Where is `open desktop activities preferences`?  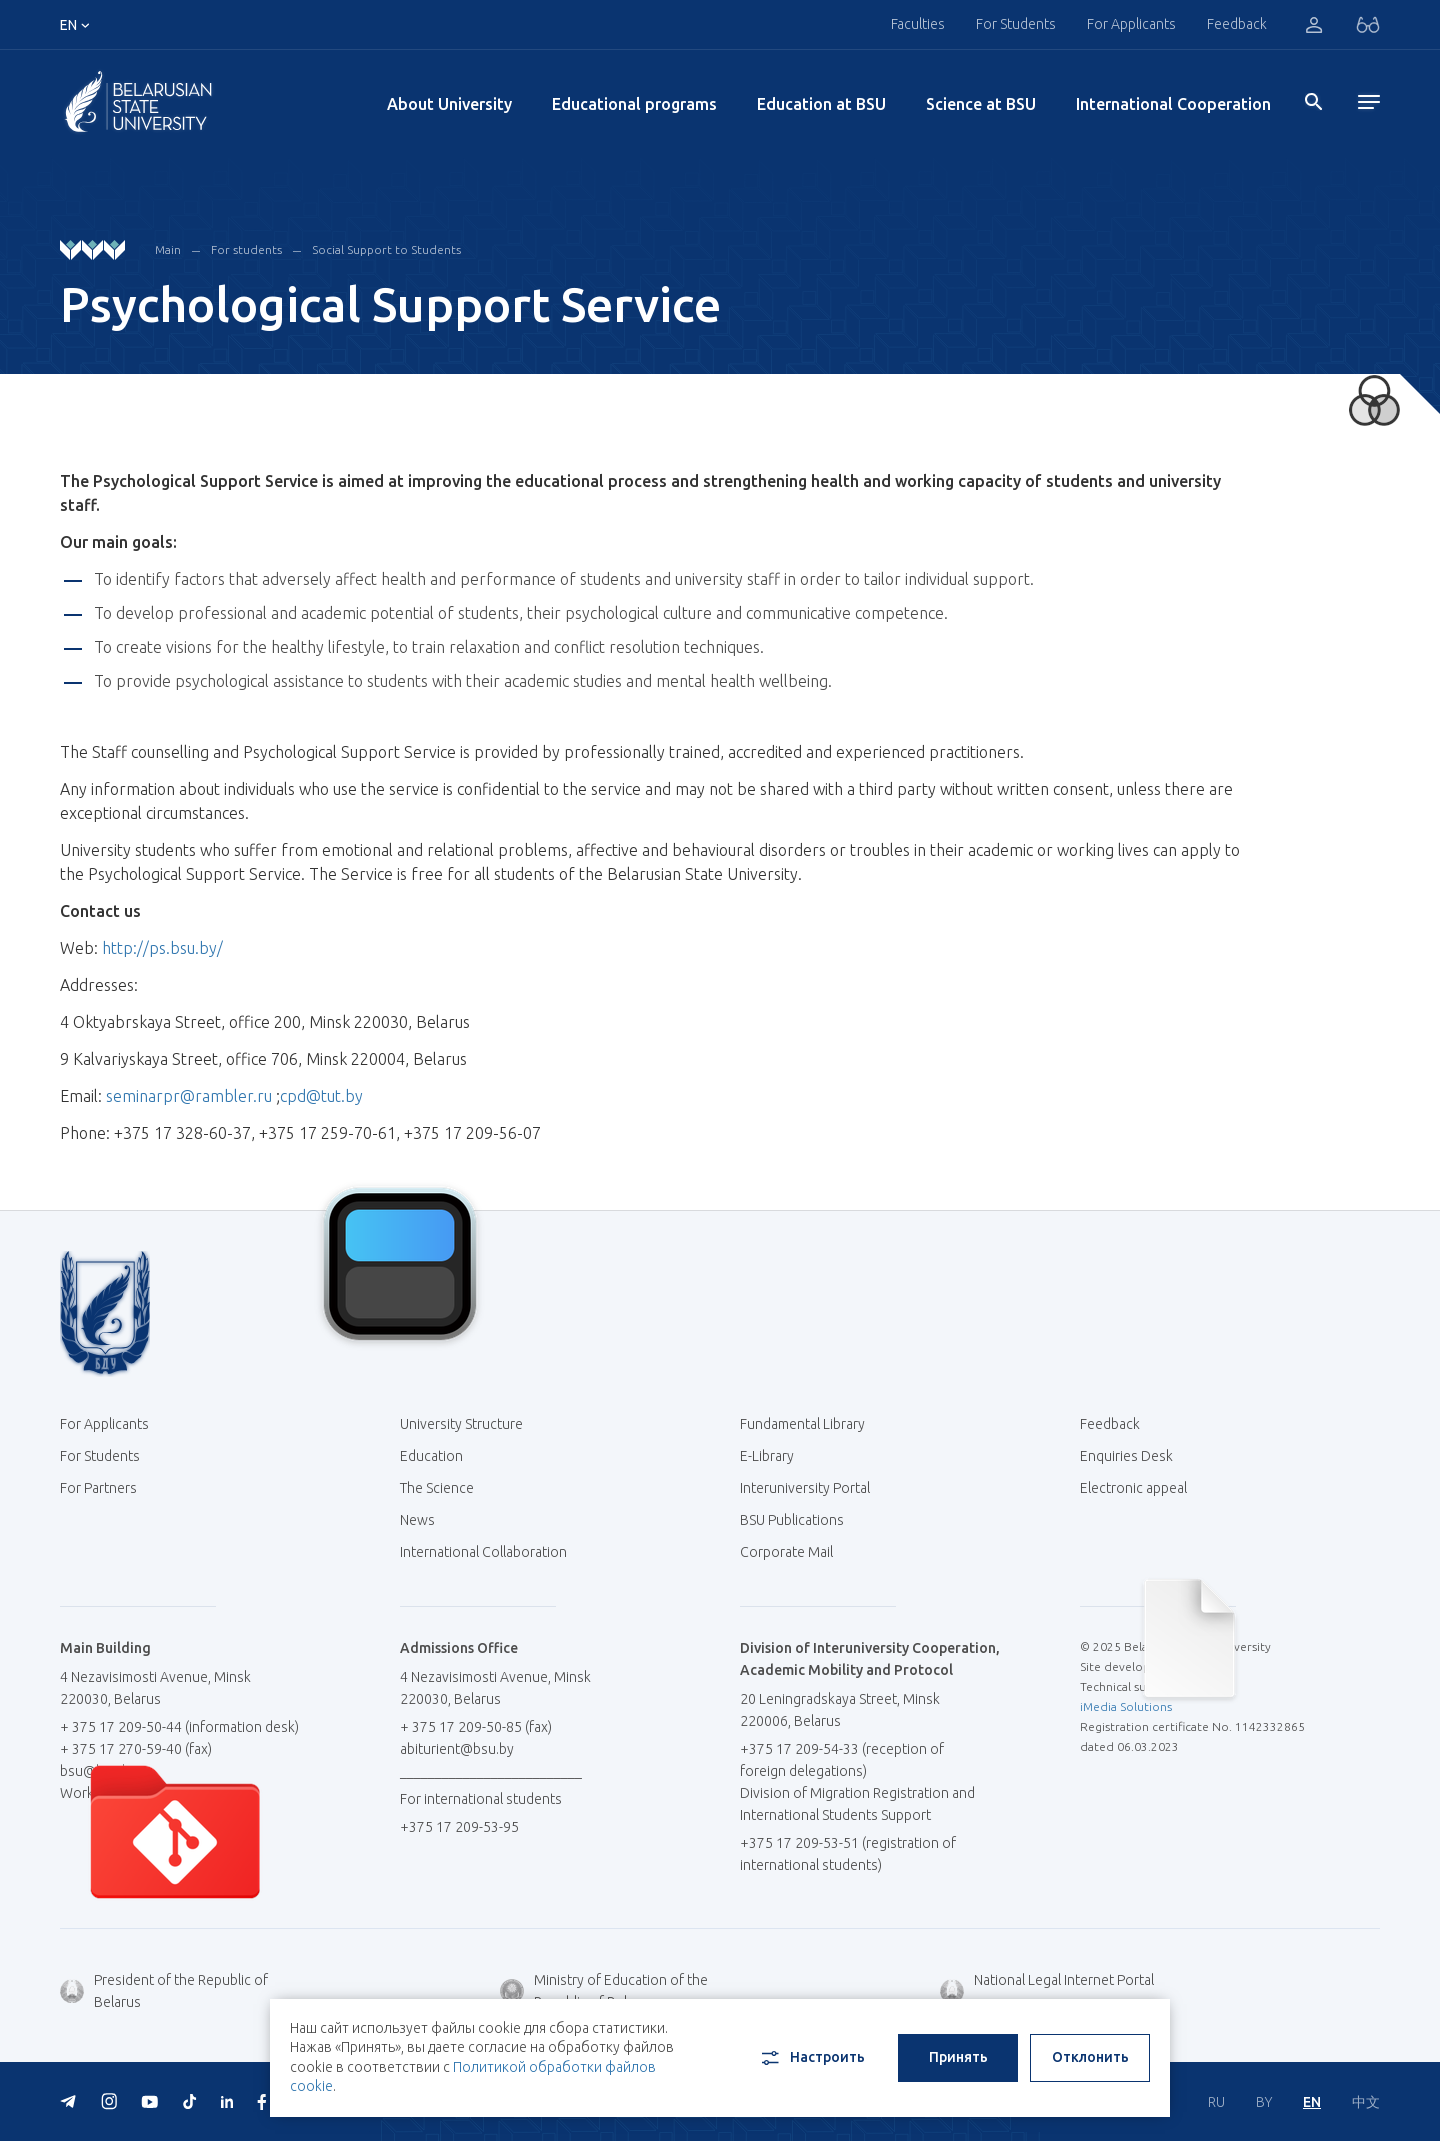 open desktop activities preferences is located at coordinates (400, 1264).